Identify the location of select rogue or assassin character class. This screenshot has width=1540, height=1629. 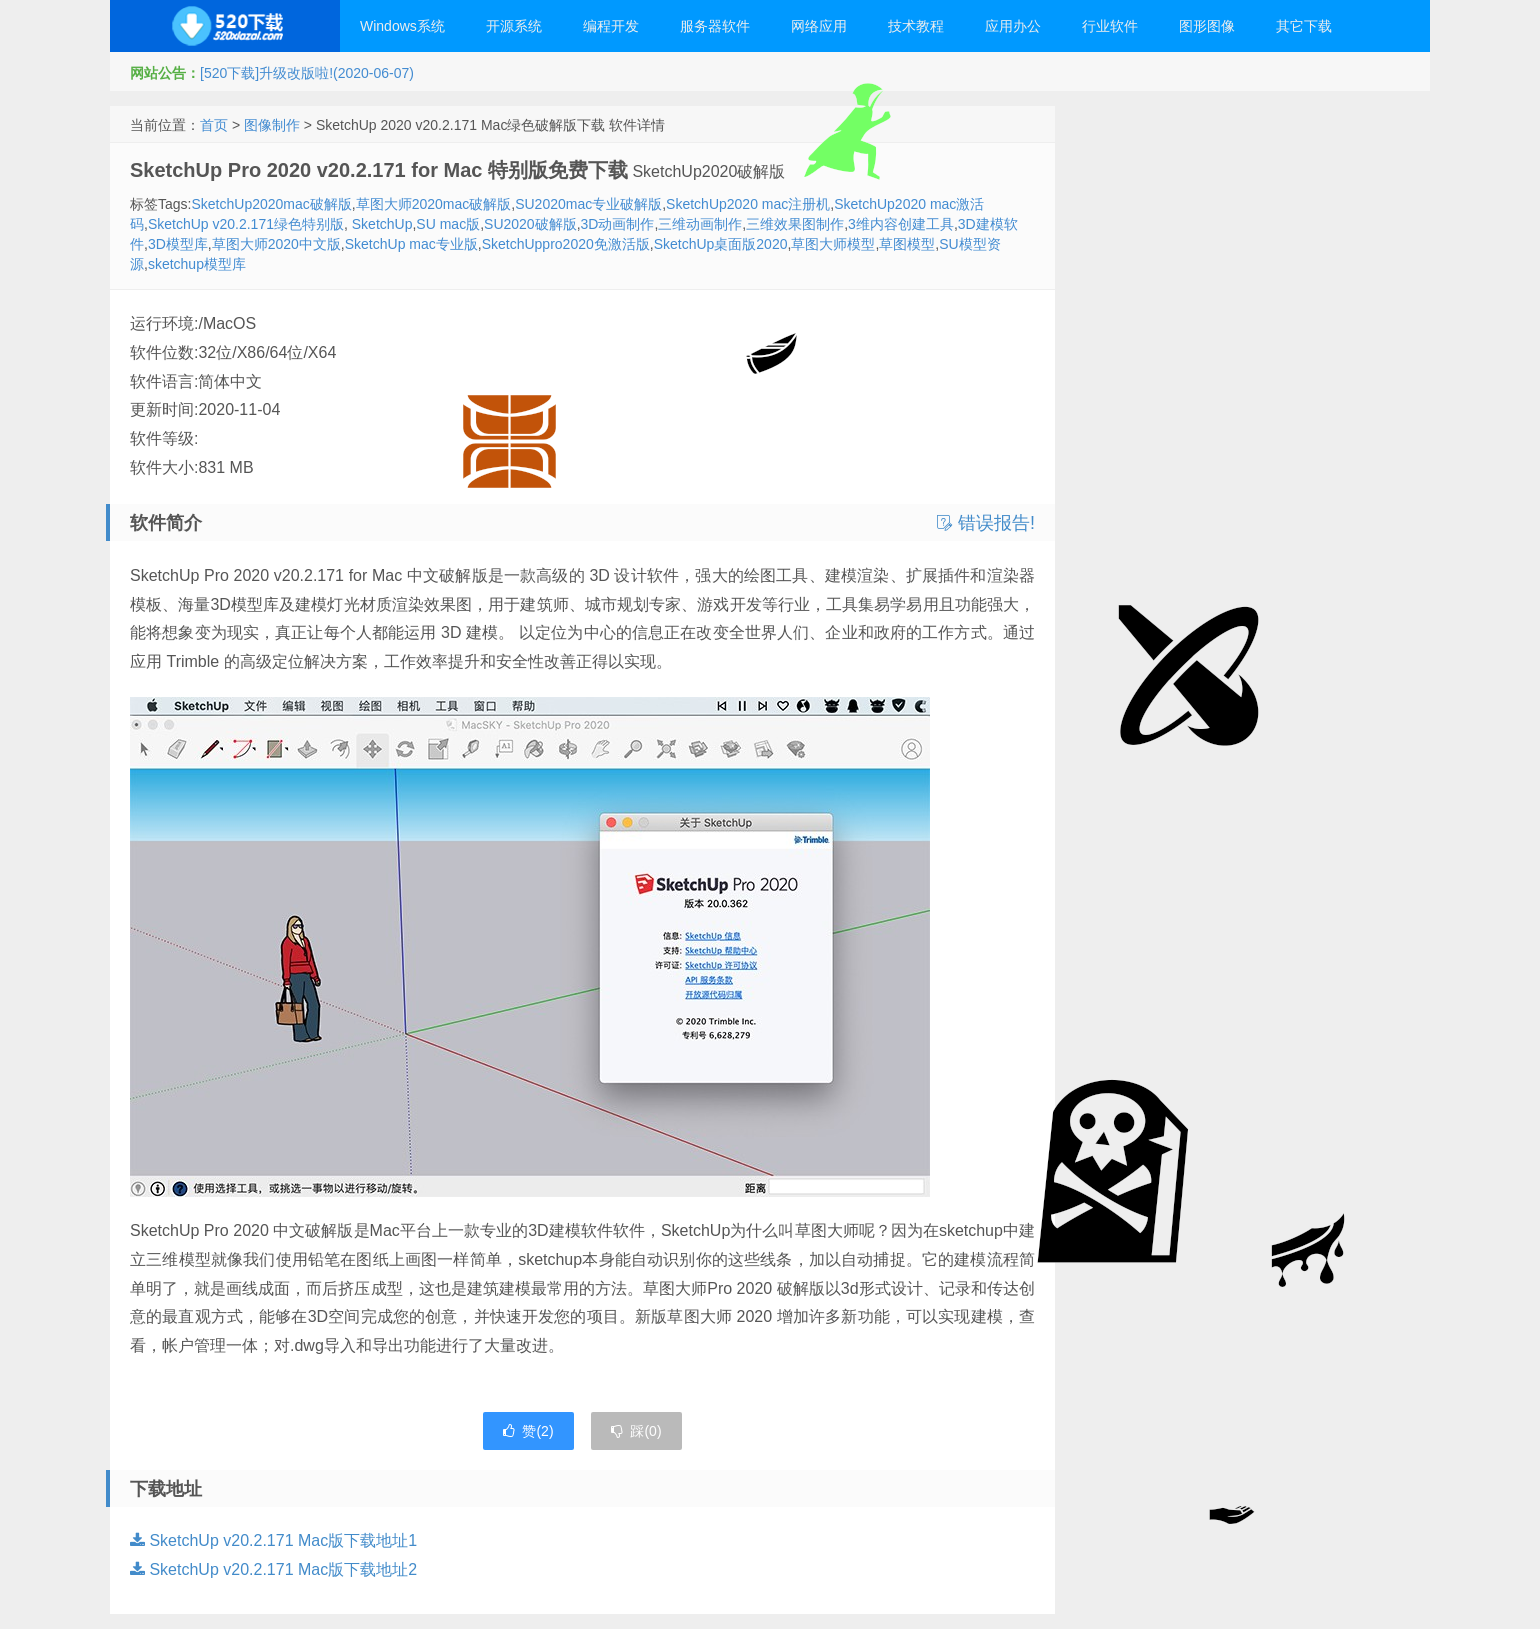
(847, 131).